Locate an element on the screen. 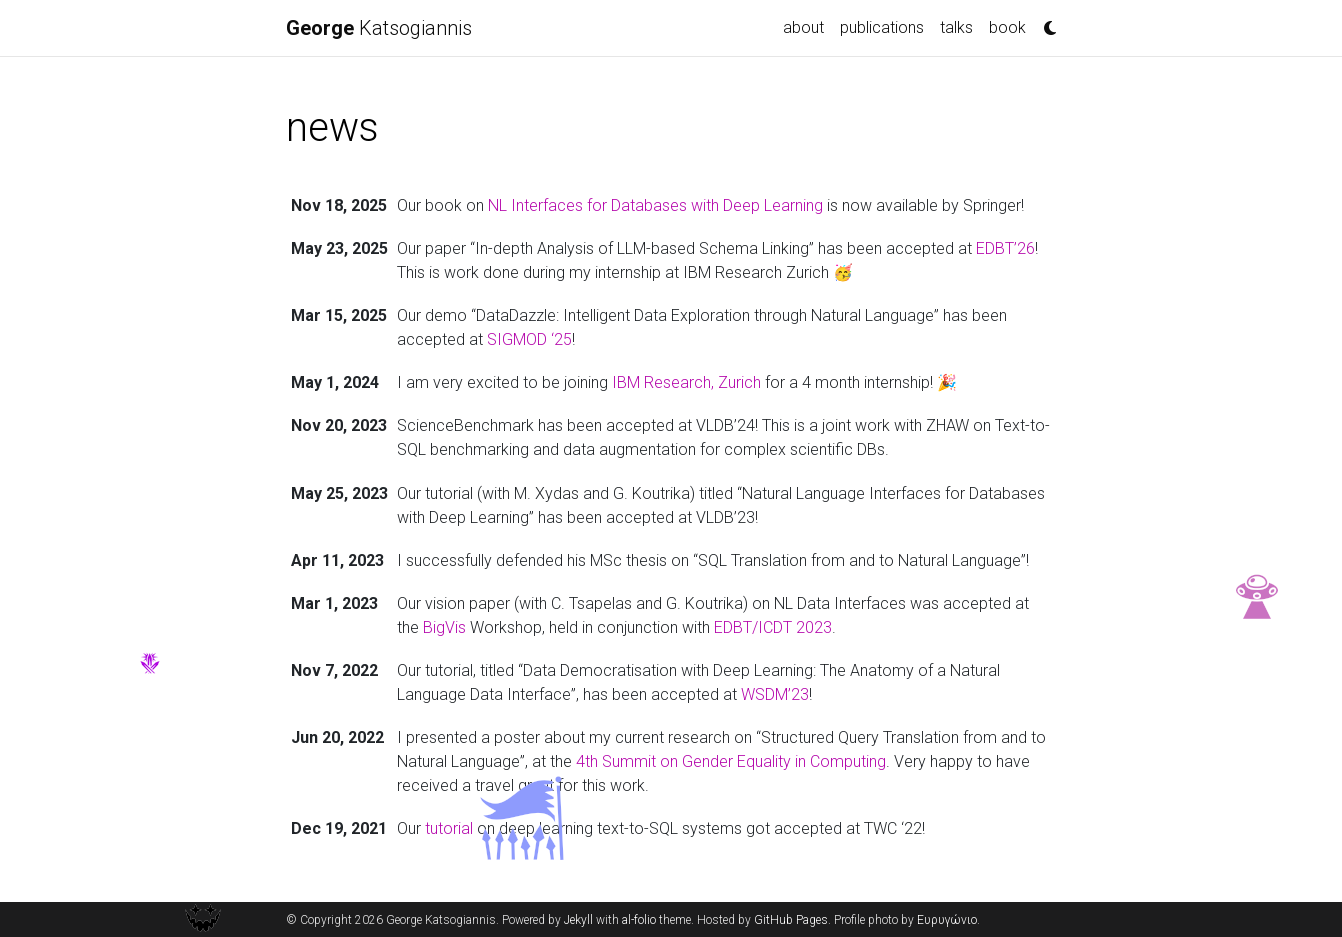  activate team unity or group attack ability is located at coordinates (150, 663).